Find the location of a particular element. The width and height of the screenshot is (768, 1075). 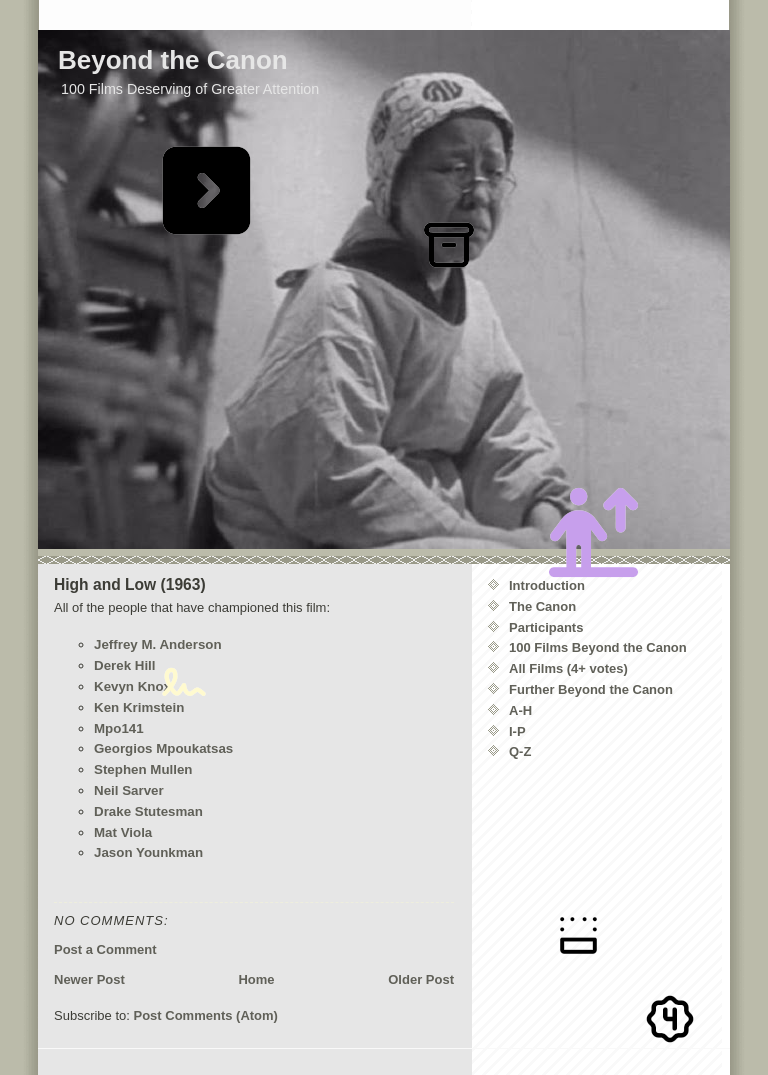

upload user profile or data is located at coordinates (593, 532).